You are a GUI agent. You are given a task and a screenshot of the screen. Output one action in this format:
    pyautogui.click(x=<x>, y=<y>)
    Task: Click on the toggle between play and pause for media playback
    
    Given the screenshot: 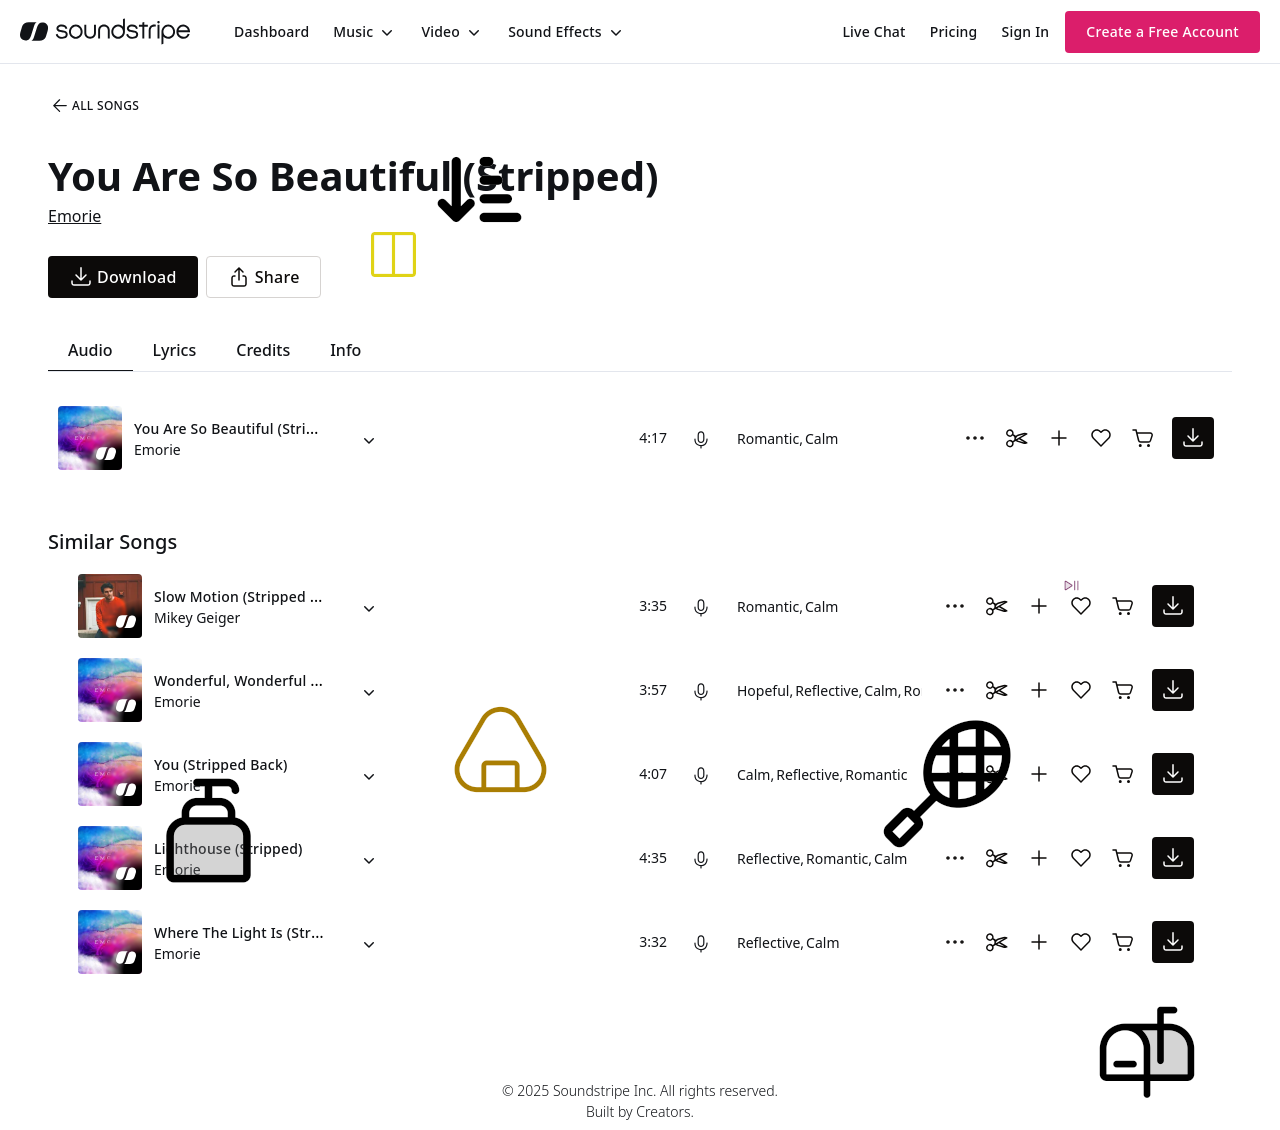 What is the action you would take?
    pyautogui.click(x=1071, y=585)
    